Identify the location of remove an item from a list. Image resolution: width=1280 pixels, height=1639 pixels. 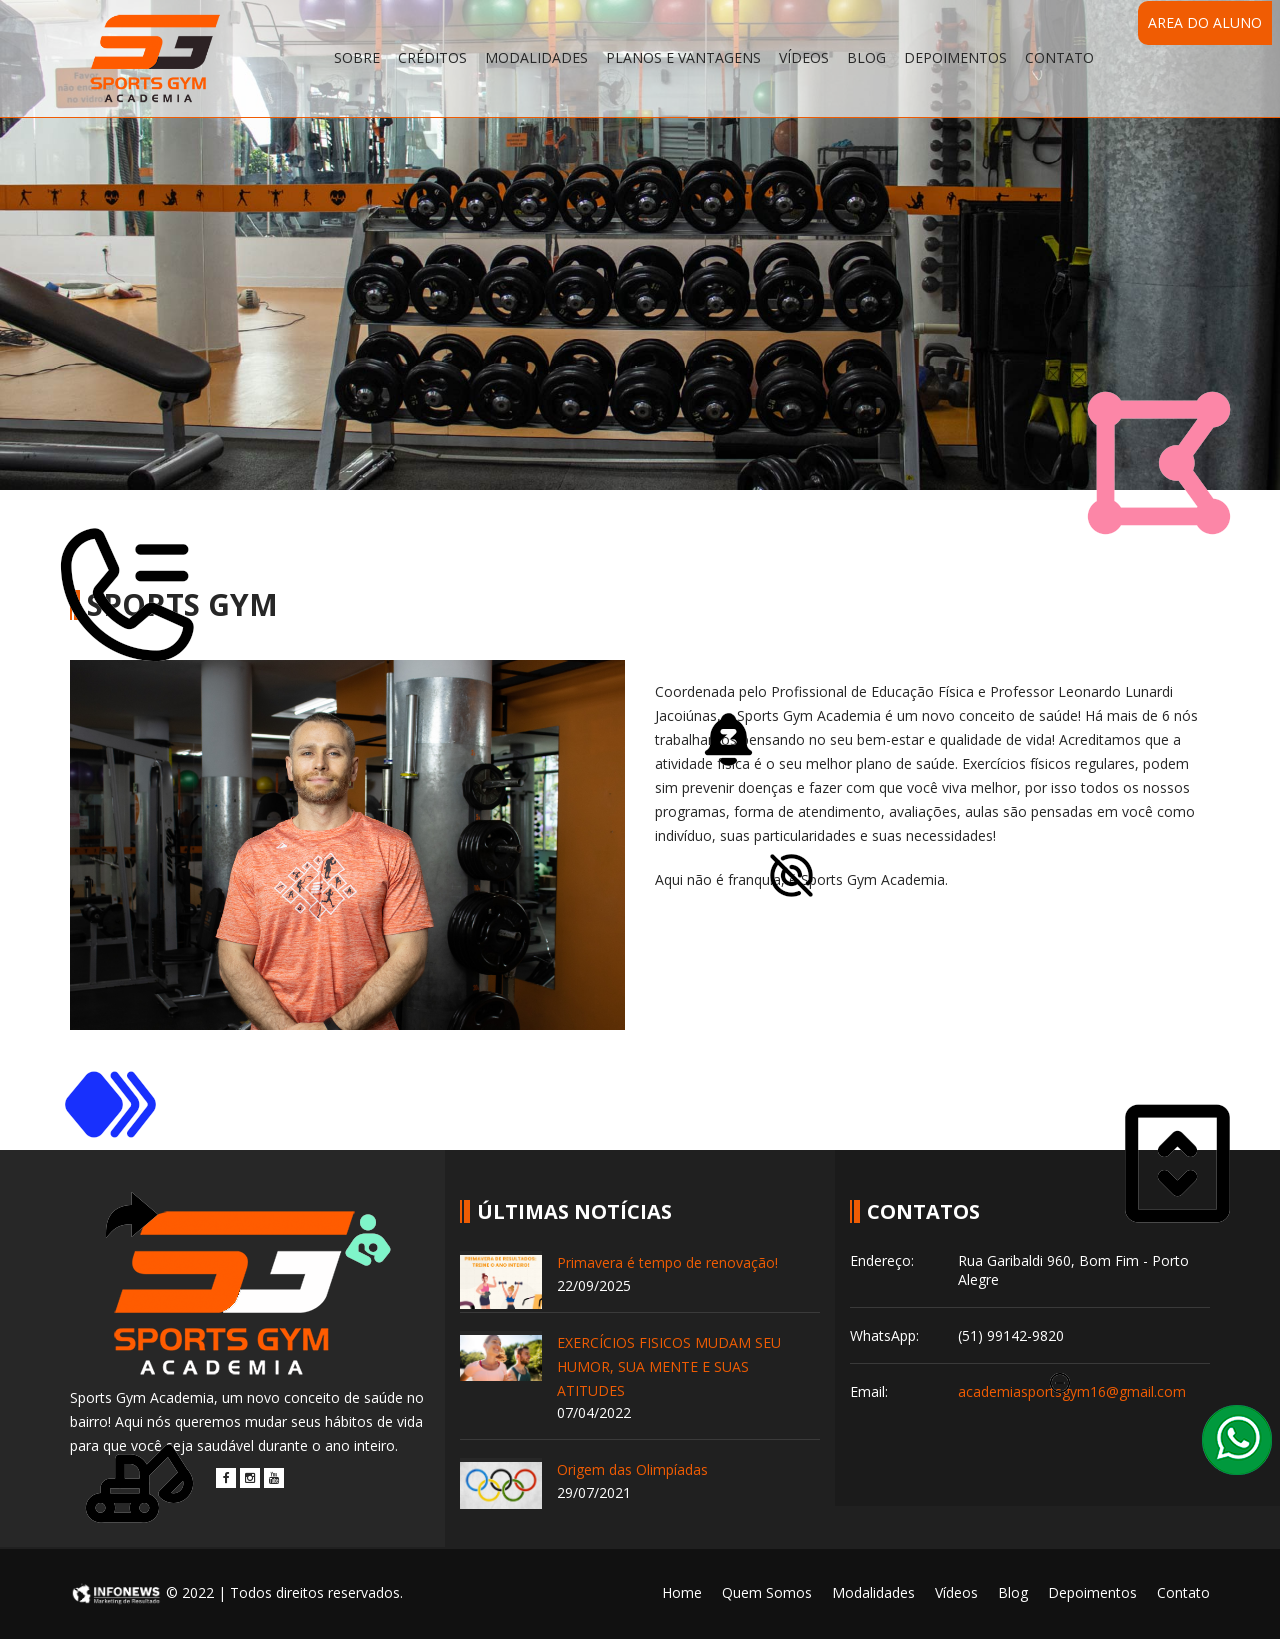
(1060, 1383).